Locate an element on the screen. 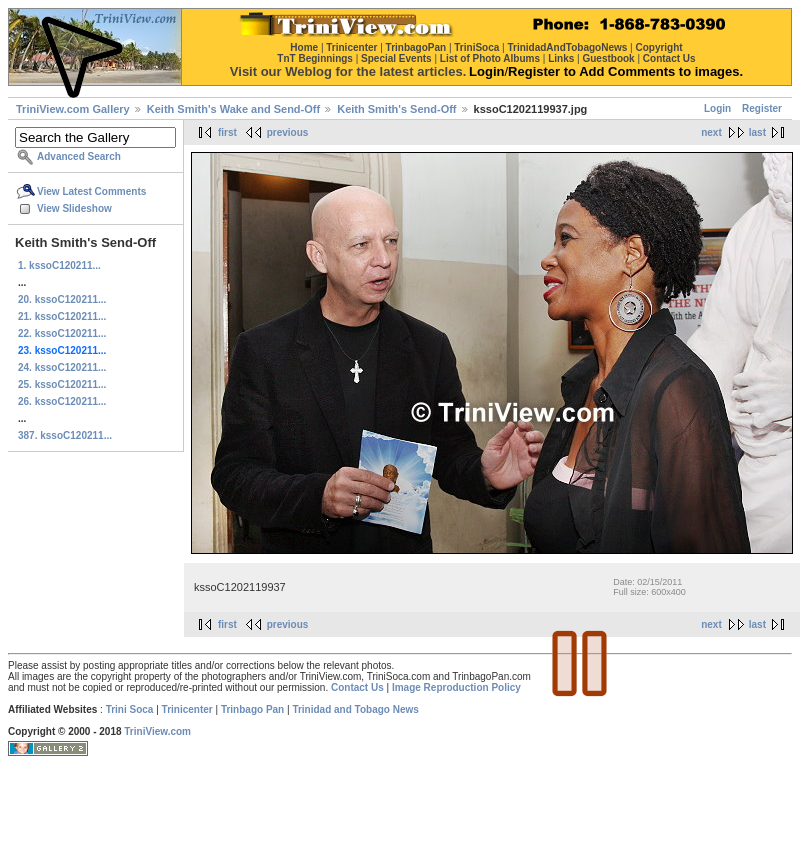 Image resolution: width=800 pixels, height=843 pixels. switch to column layout view is located at coordinates (579, 663).